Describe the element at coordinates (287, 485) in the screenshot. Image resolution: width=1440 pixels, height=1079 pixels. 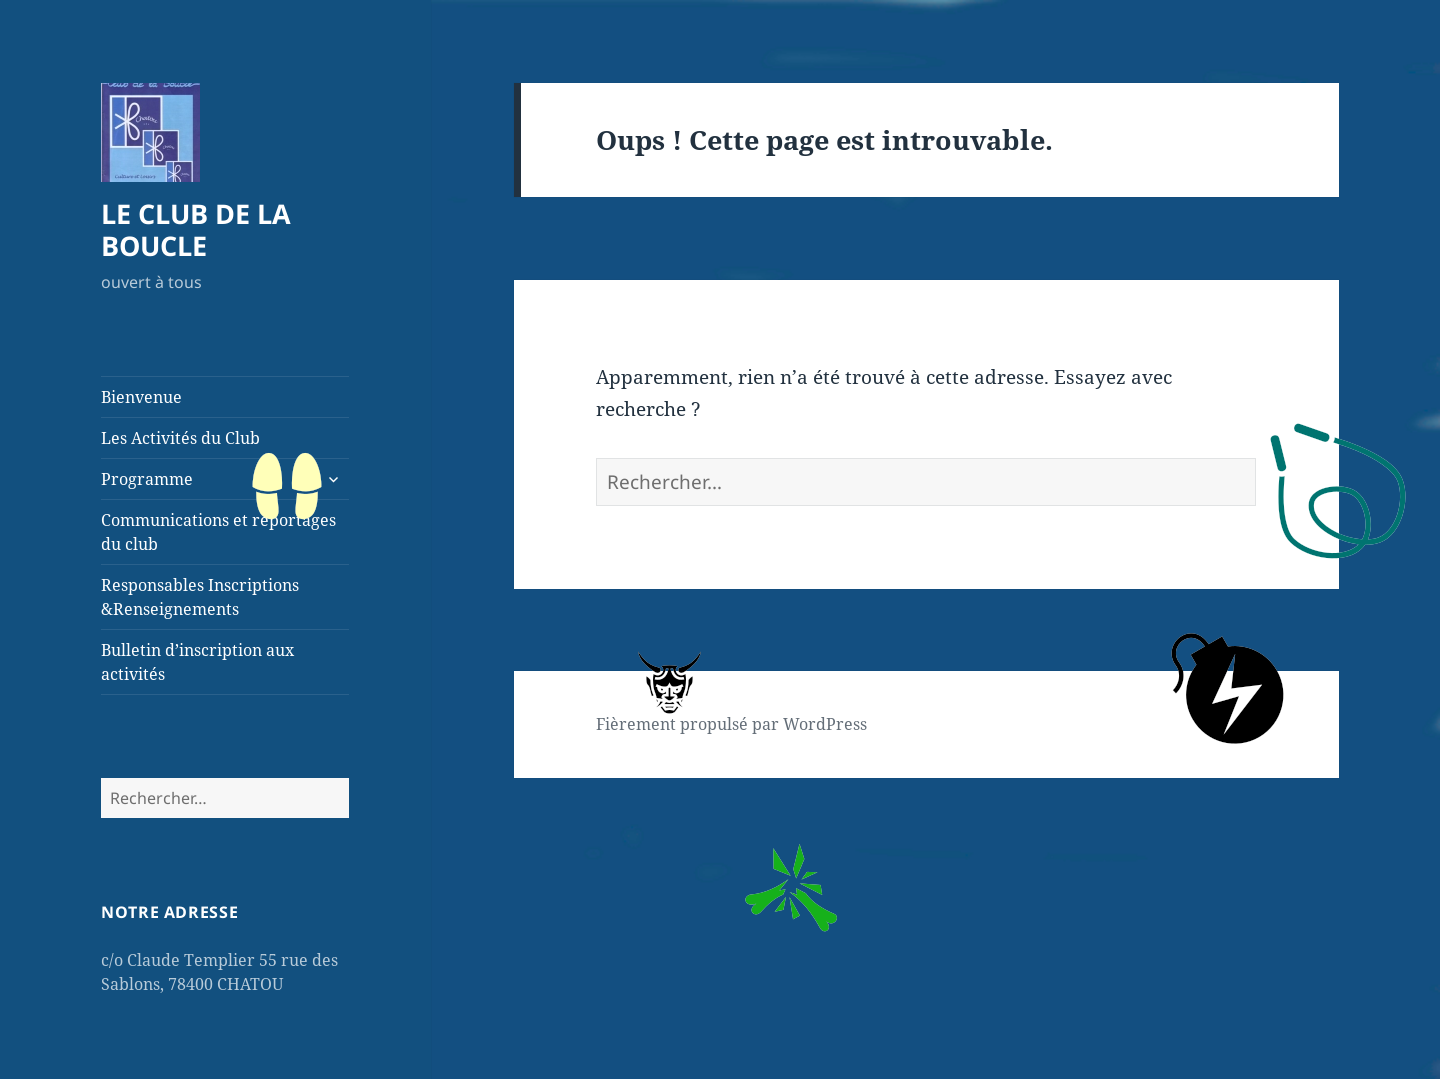
I see `access comfort or relaxation settings` at that location.